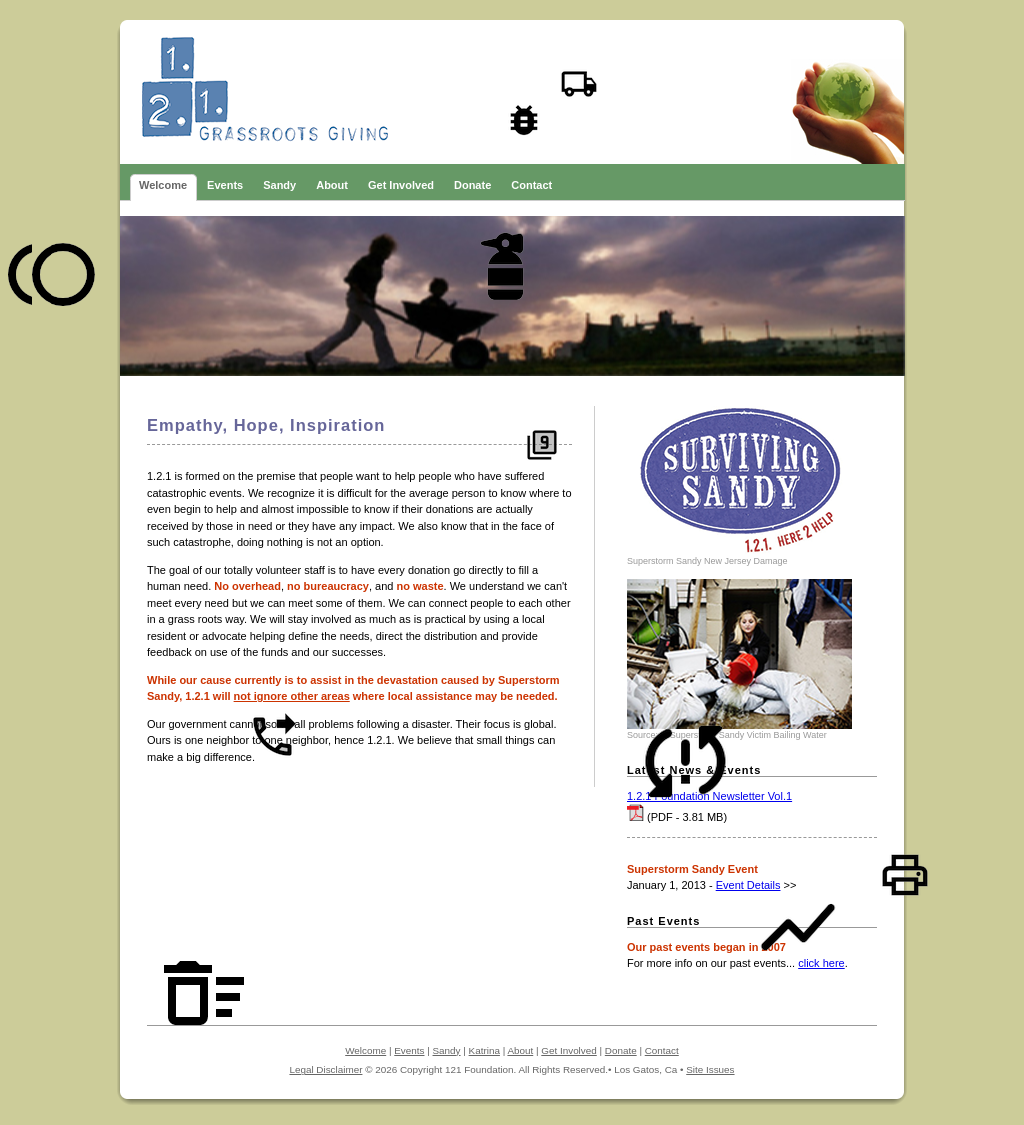 This screenshot has width=1024, height=1125. Describe the element at coordinates (51, 274) in the screenshot. I see `view toll or payment information` at that location.